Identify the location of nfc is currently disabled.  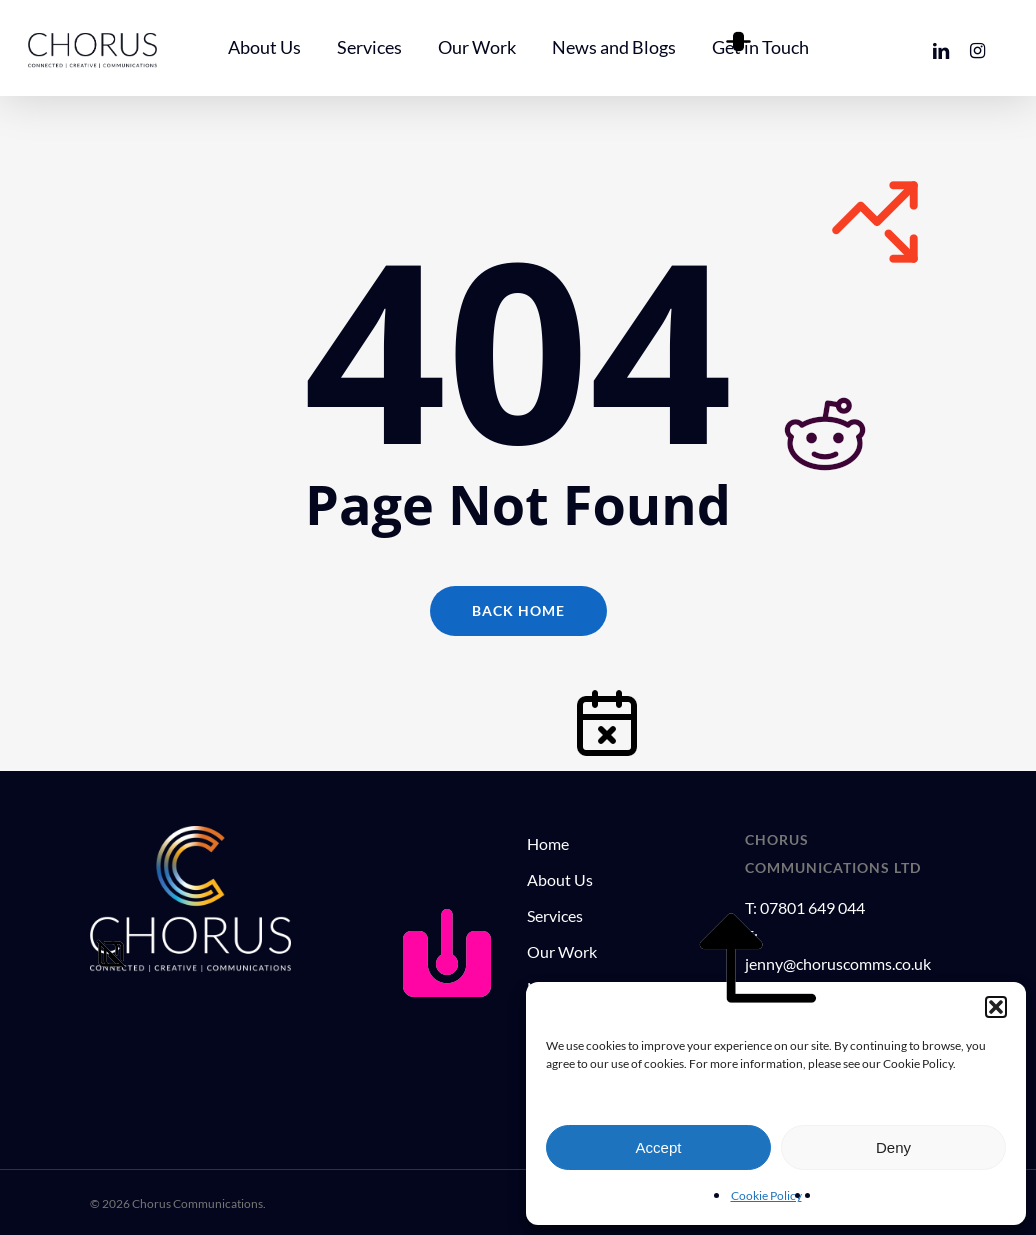
(111, 954).